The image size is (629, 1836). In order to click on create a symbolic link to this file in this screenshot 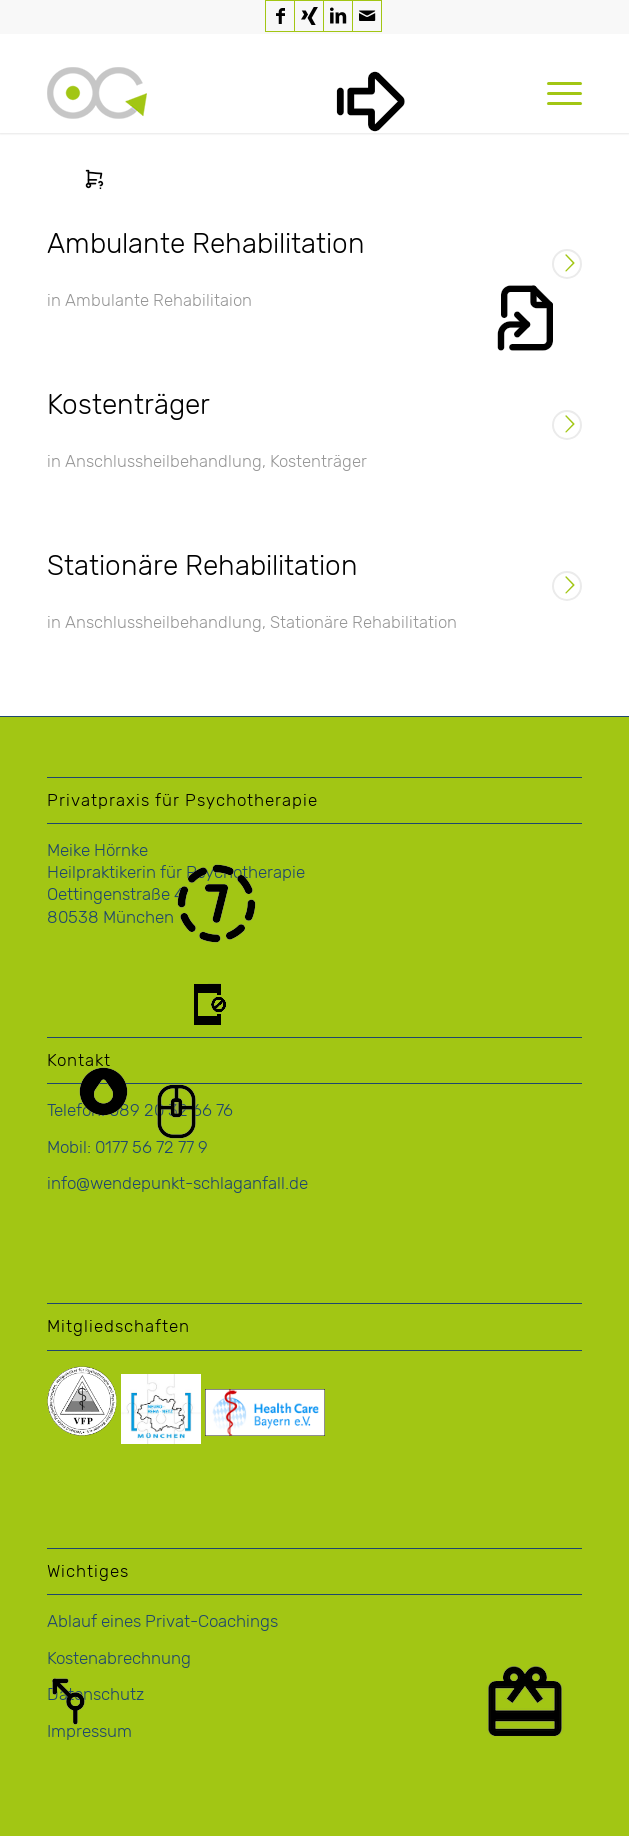, I will do `click(527, 318)`.